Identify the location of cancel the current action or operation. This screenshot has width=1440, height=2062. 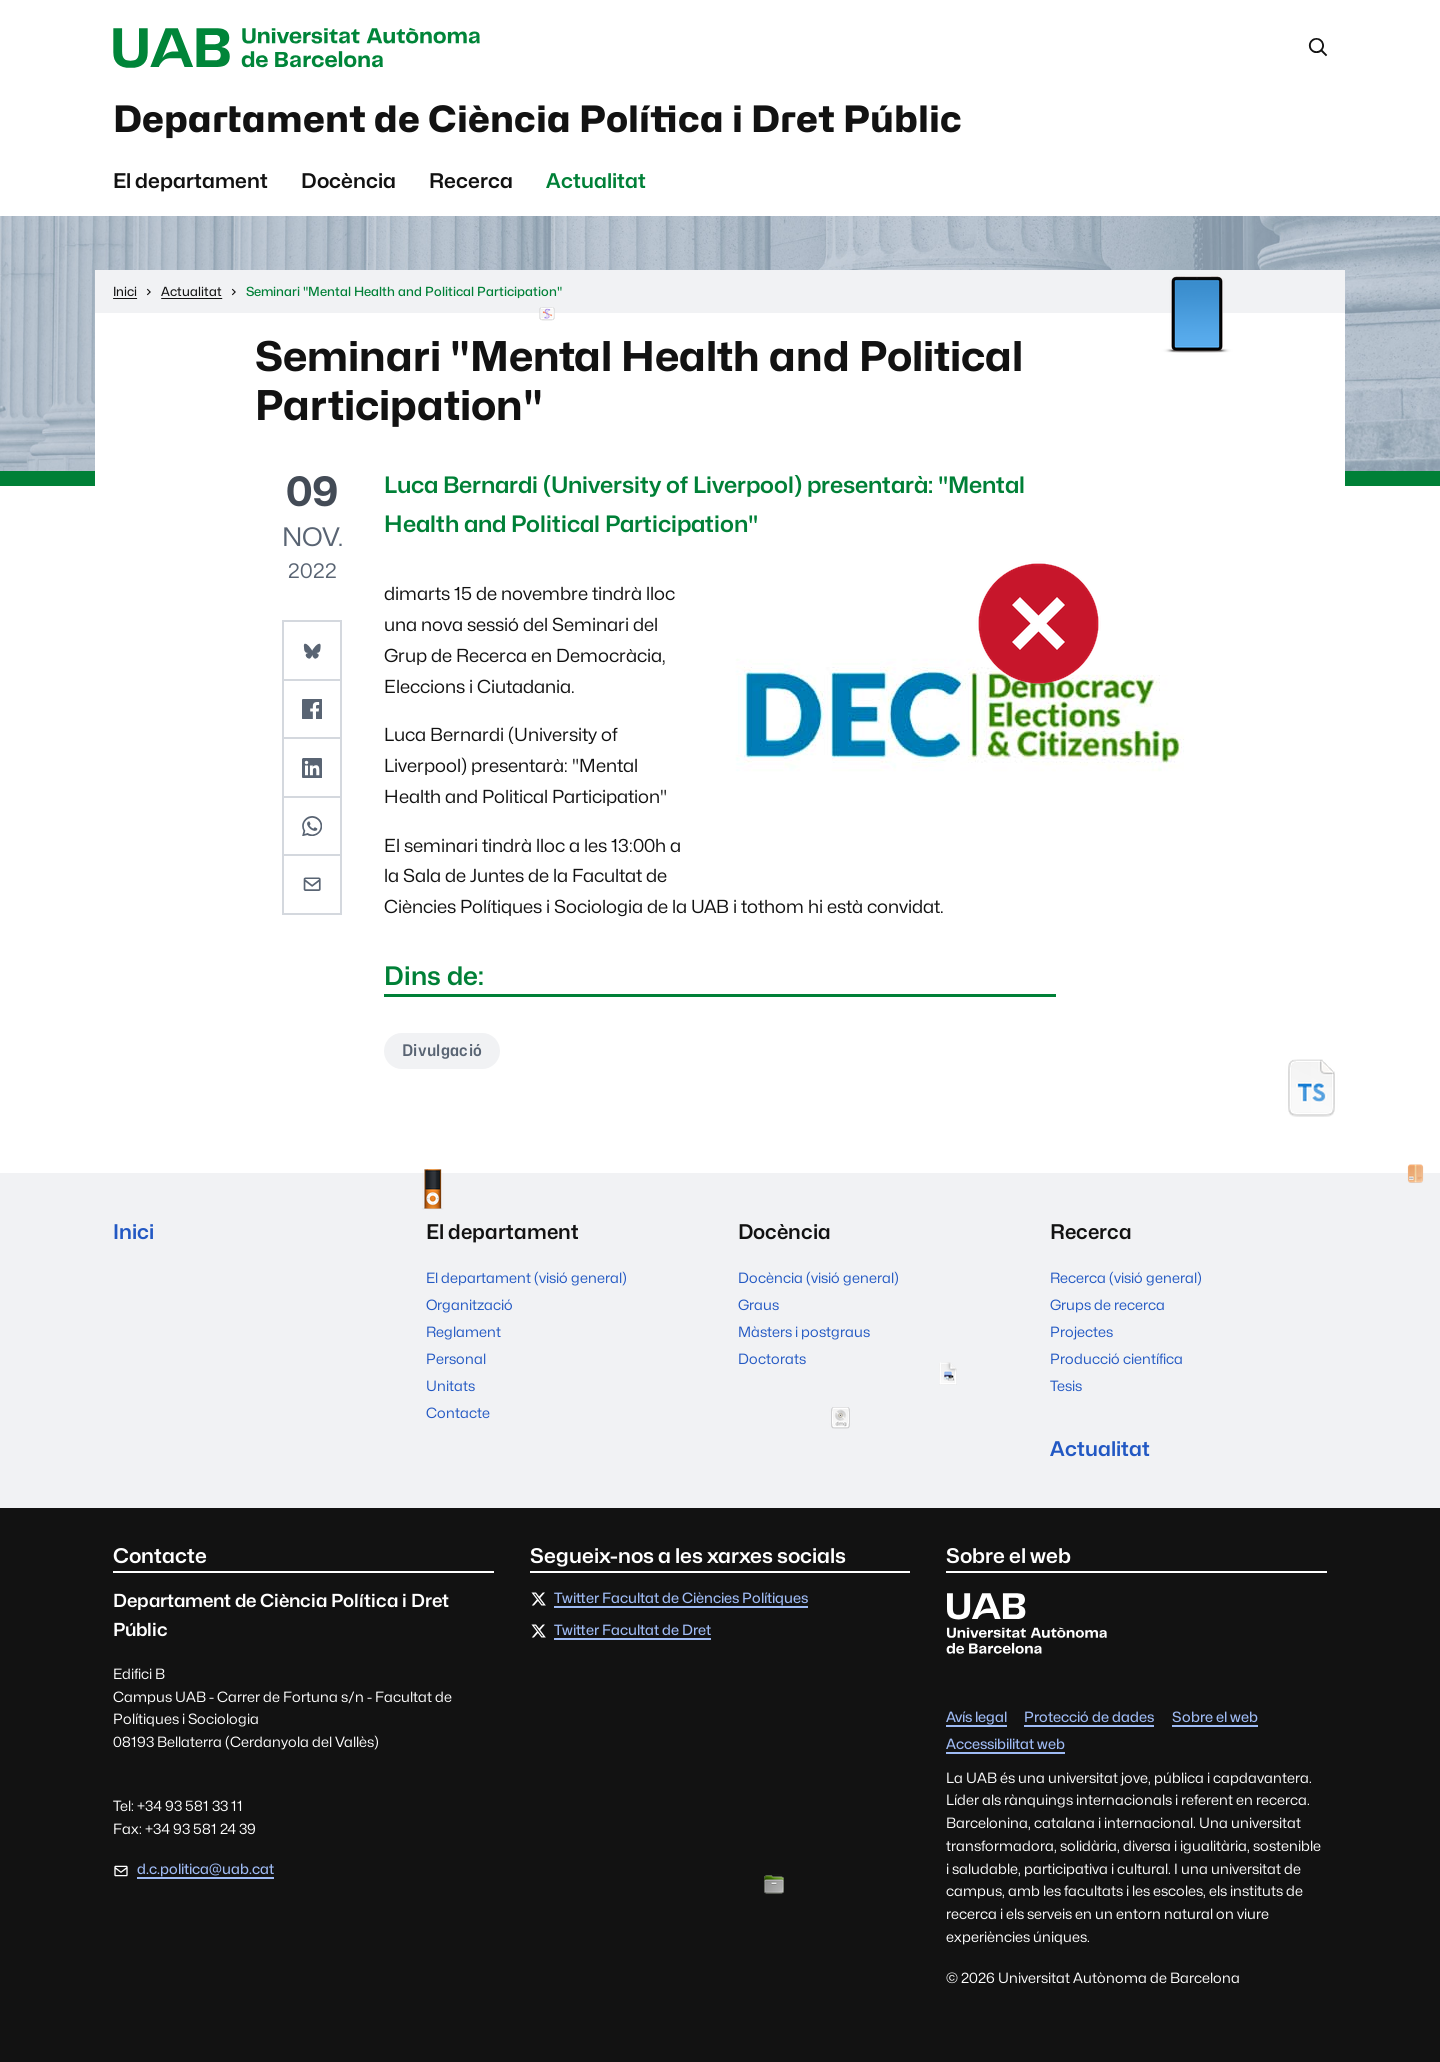
(1038, 623).